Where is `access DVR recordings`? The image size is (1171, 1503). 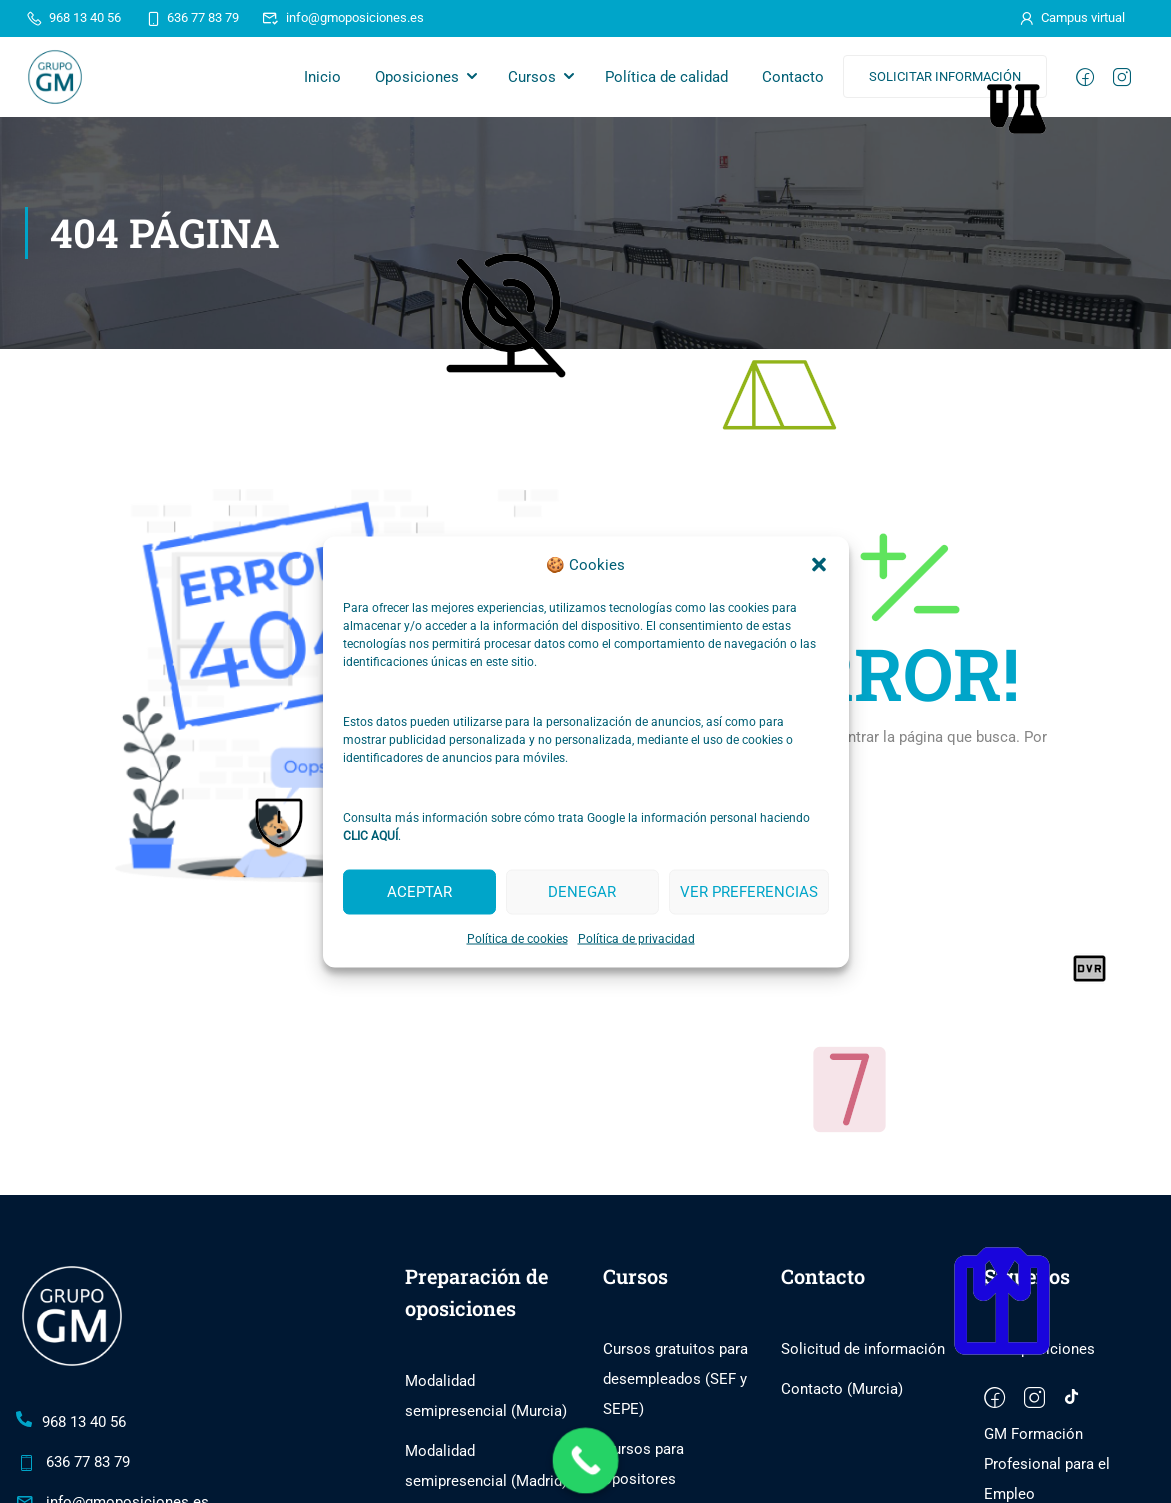 access DVR recordings is located at coordinates (1089, 968).